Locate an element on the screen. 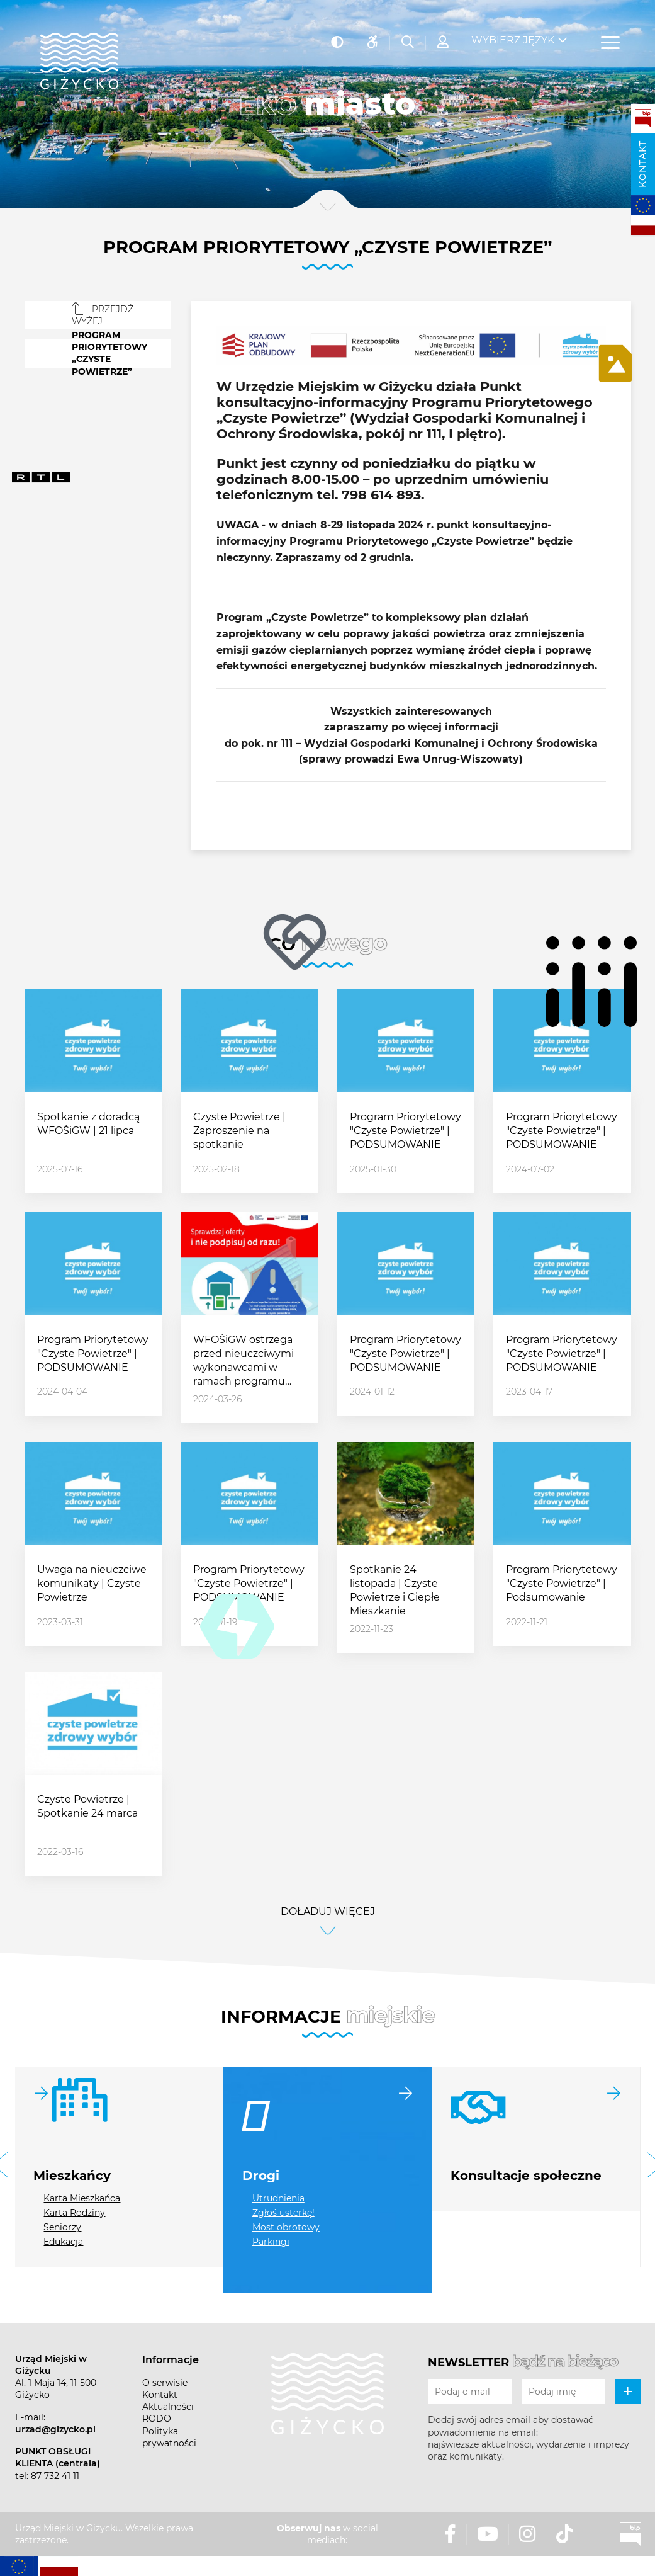 The width and height of the screenshot is (655, 2576). RTL media company logo is located at coordinates (41, 477).